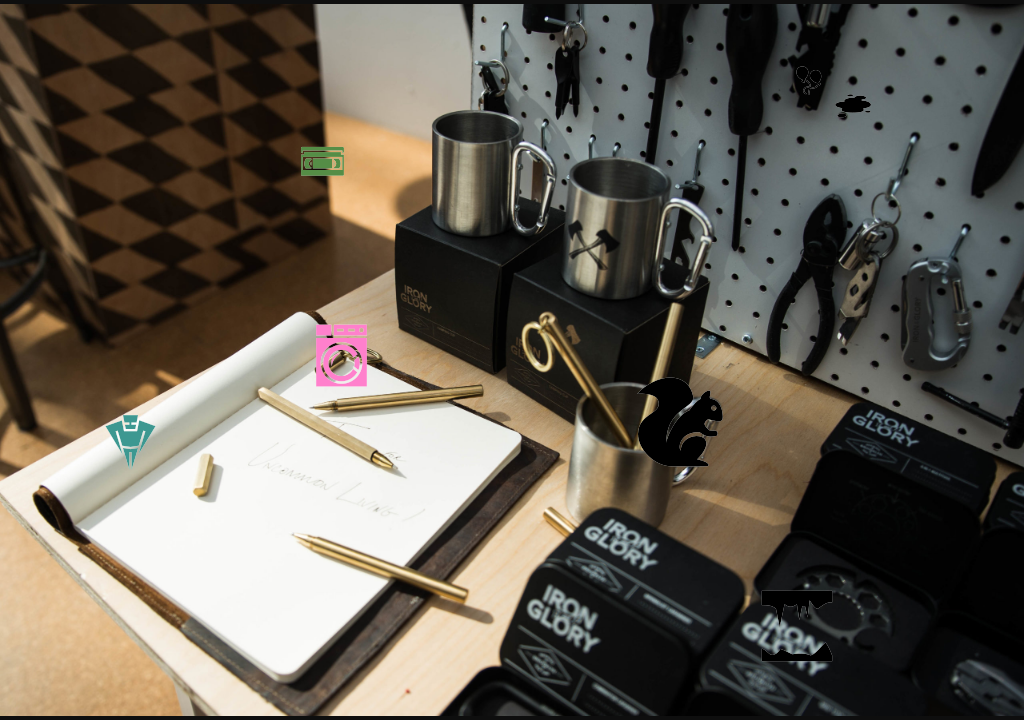  Describe the element at coordinates (680, 422) in the screenshot. I see `wildlife or nature-themed game element` at that location.